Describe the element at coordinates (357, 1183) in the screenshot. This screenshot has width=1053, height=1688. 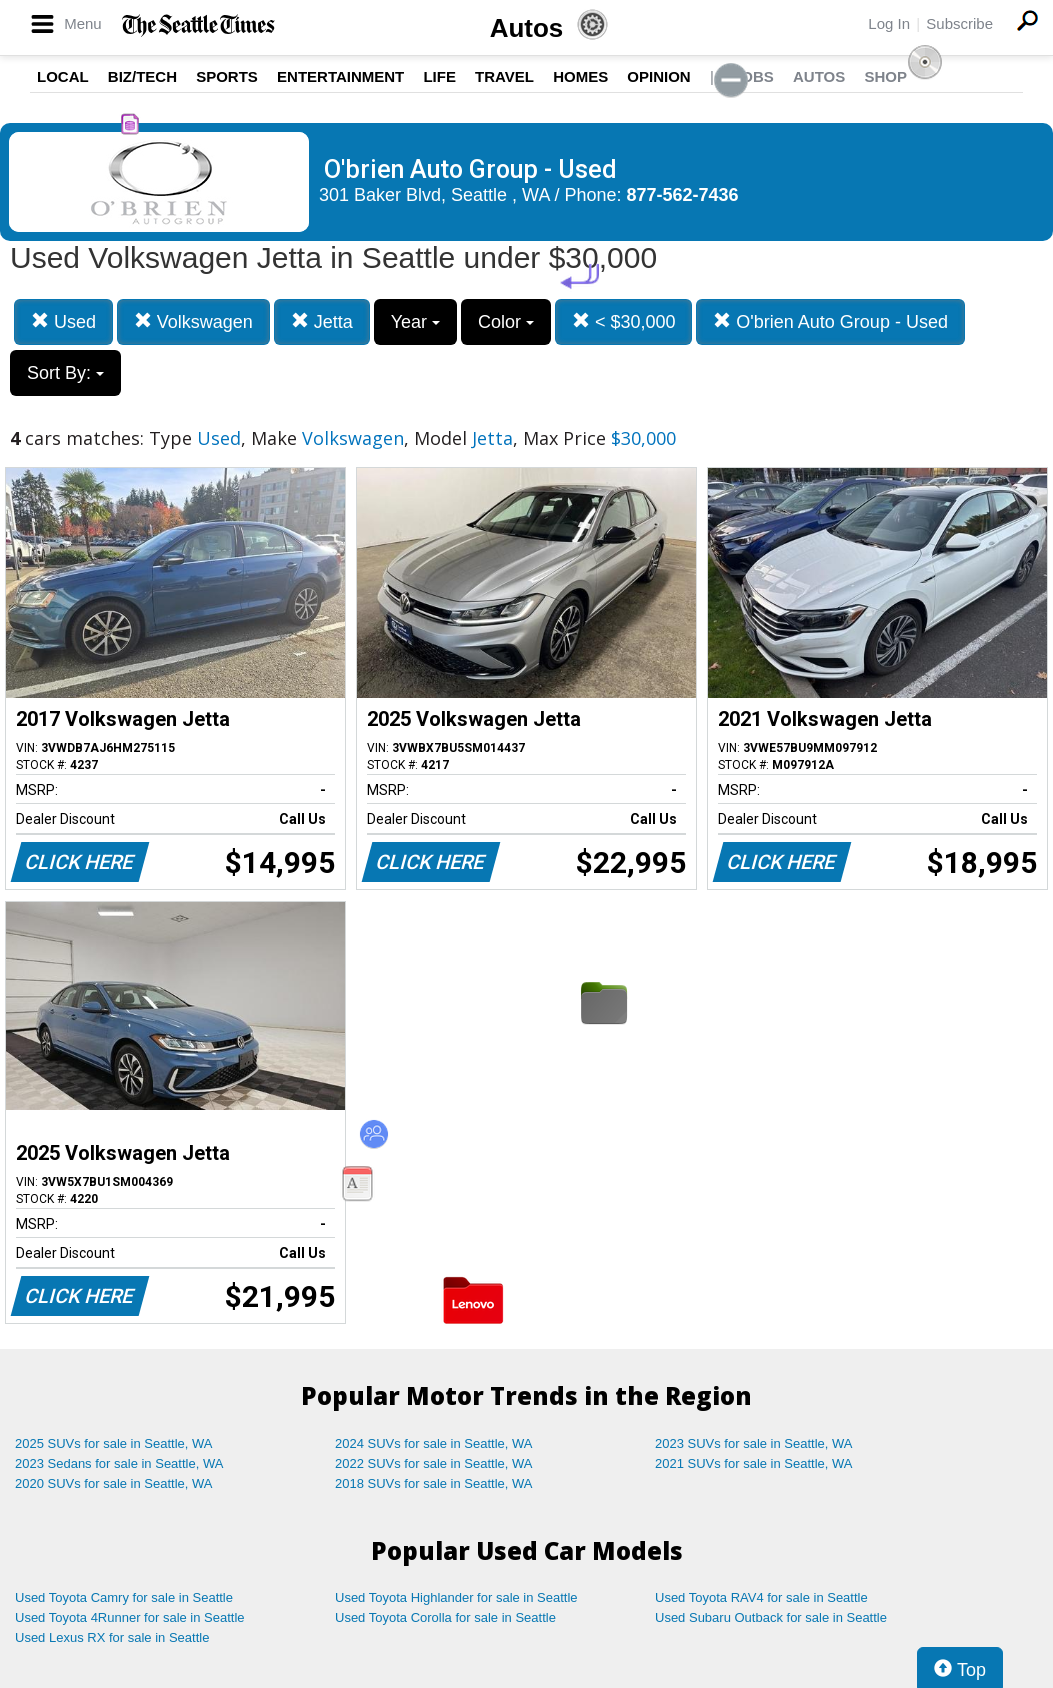
I see `open the gnome books e-reader application` at that location.